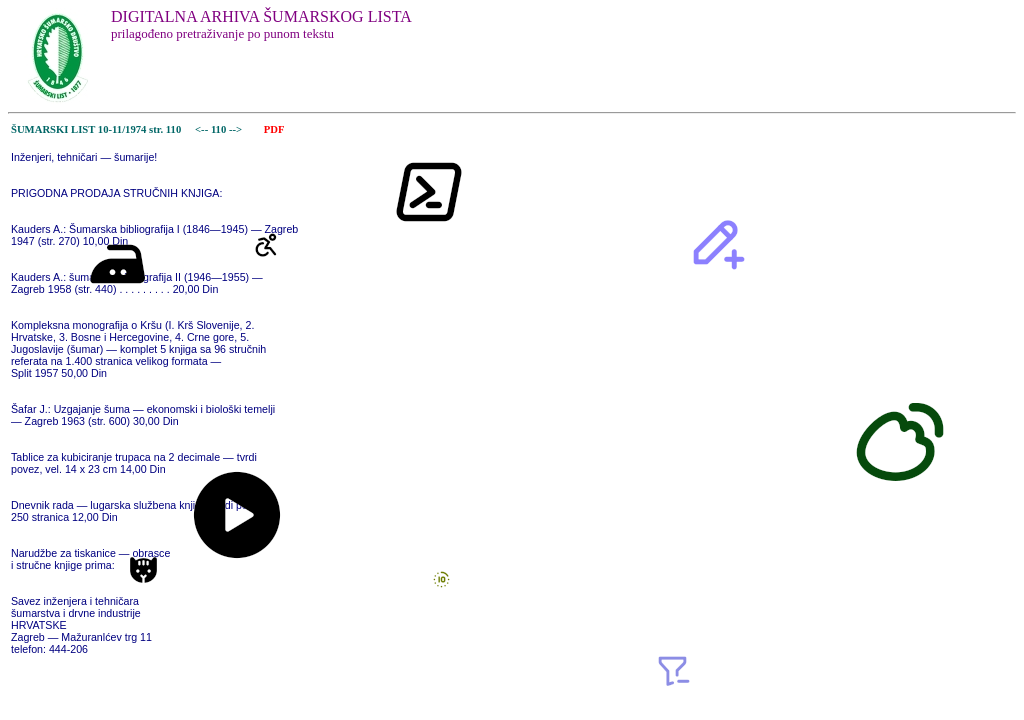 The width and height of the screenshot is (1024, 720). Describe the element at coordinates (716, 241) in the screenshot. I see `create a new note or document` at that location.